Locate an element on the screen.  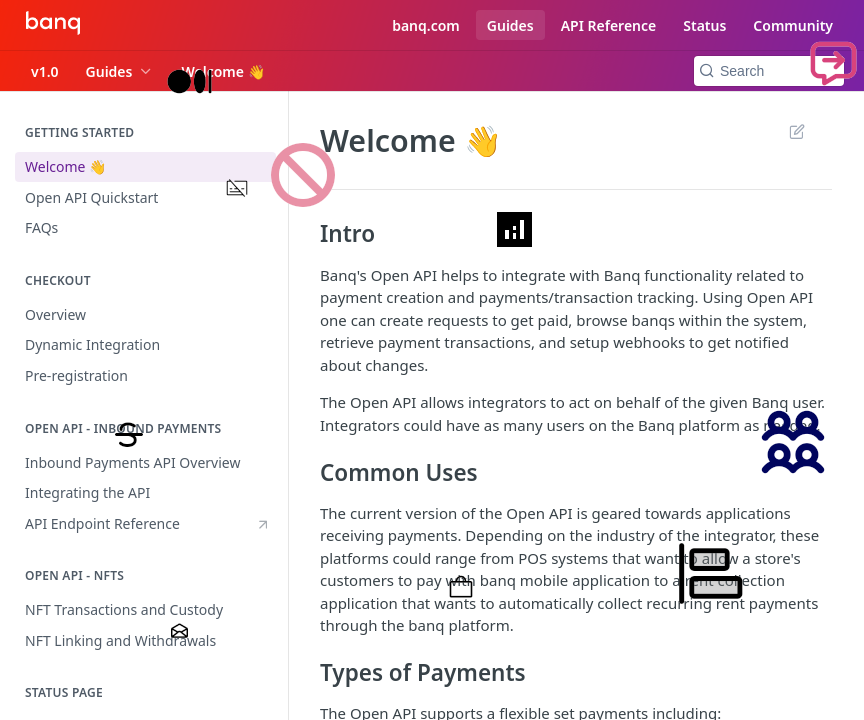
forward a message to another recipient is located at coordinates (833, 62).